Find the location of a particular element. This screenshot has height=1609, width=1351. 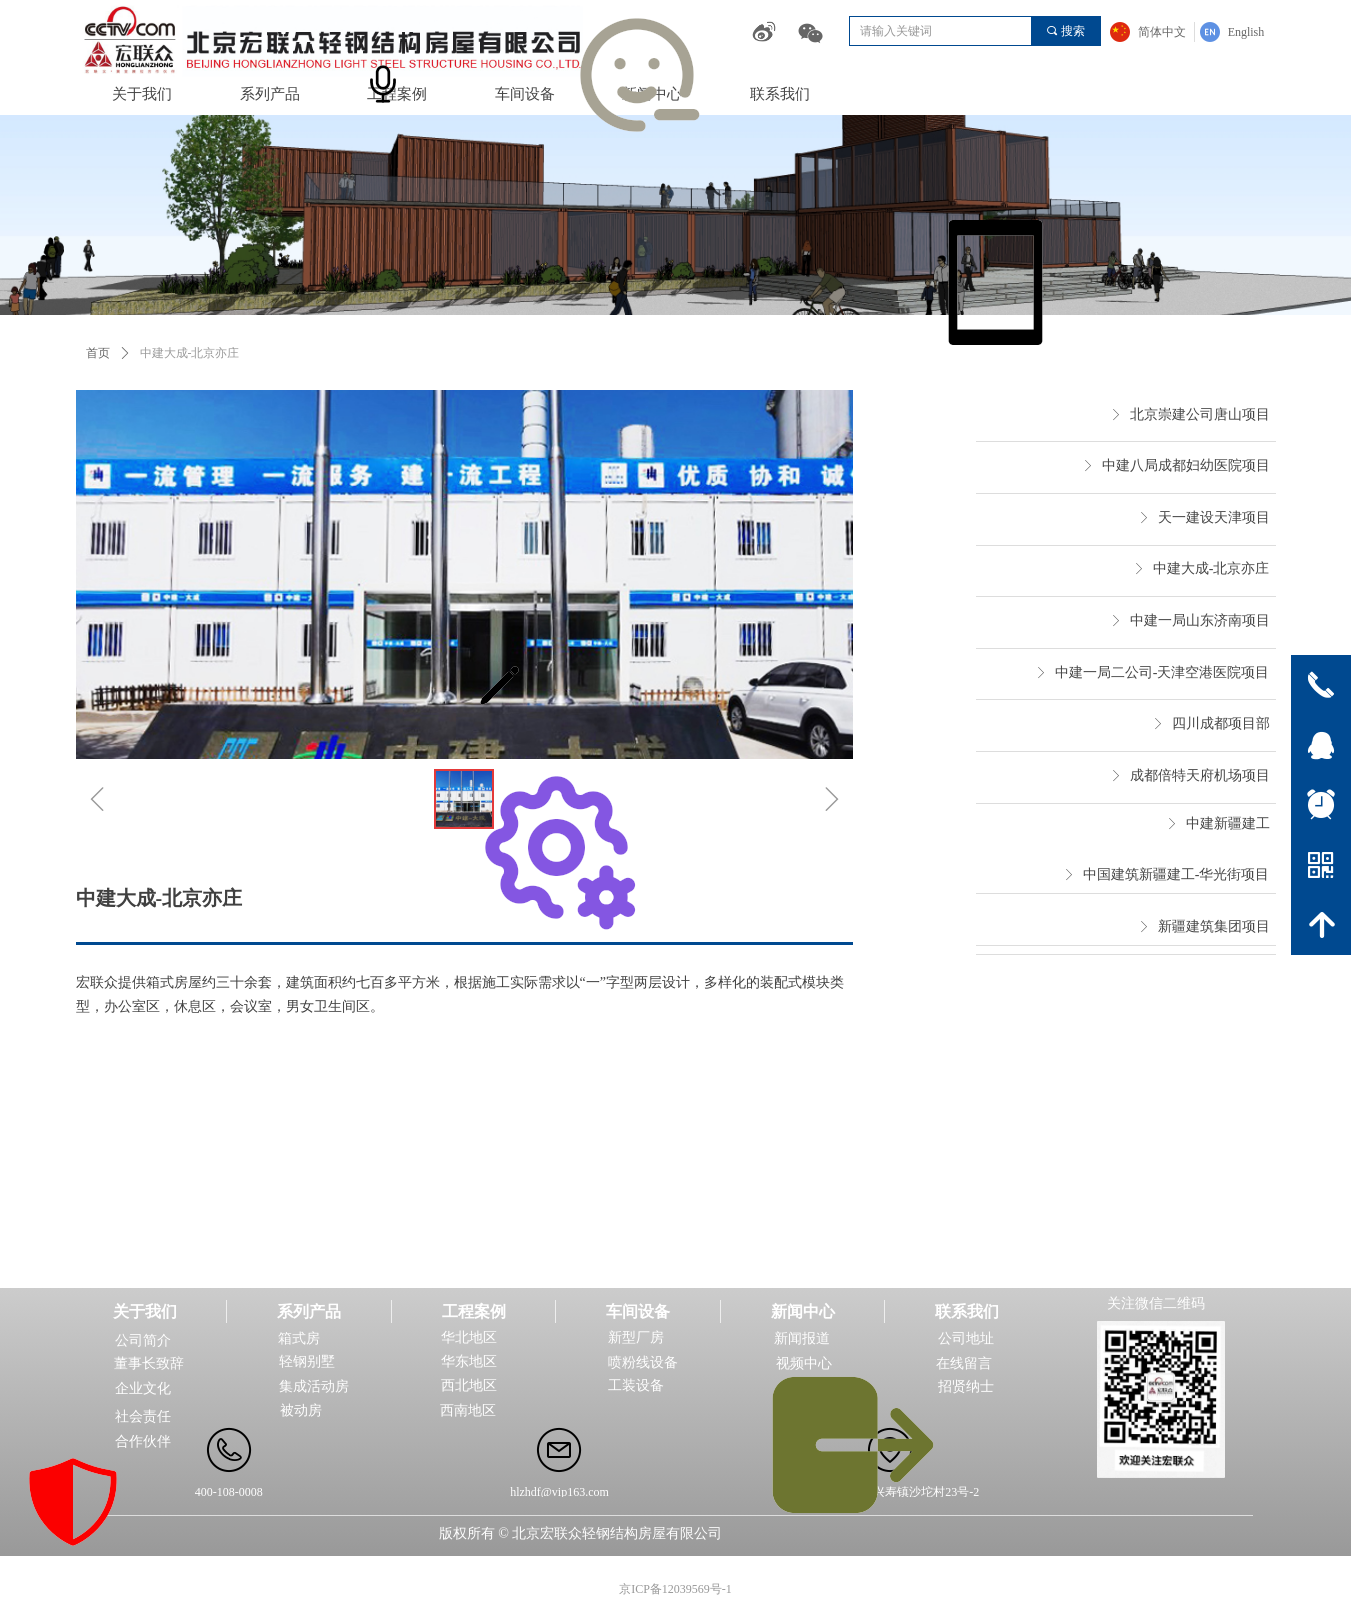

tap to start voice input is located at coordinates (383, 84).